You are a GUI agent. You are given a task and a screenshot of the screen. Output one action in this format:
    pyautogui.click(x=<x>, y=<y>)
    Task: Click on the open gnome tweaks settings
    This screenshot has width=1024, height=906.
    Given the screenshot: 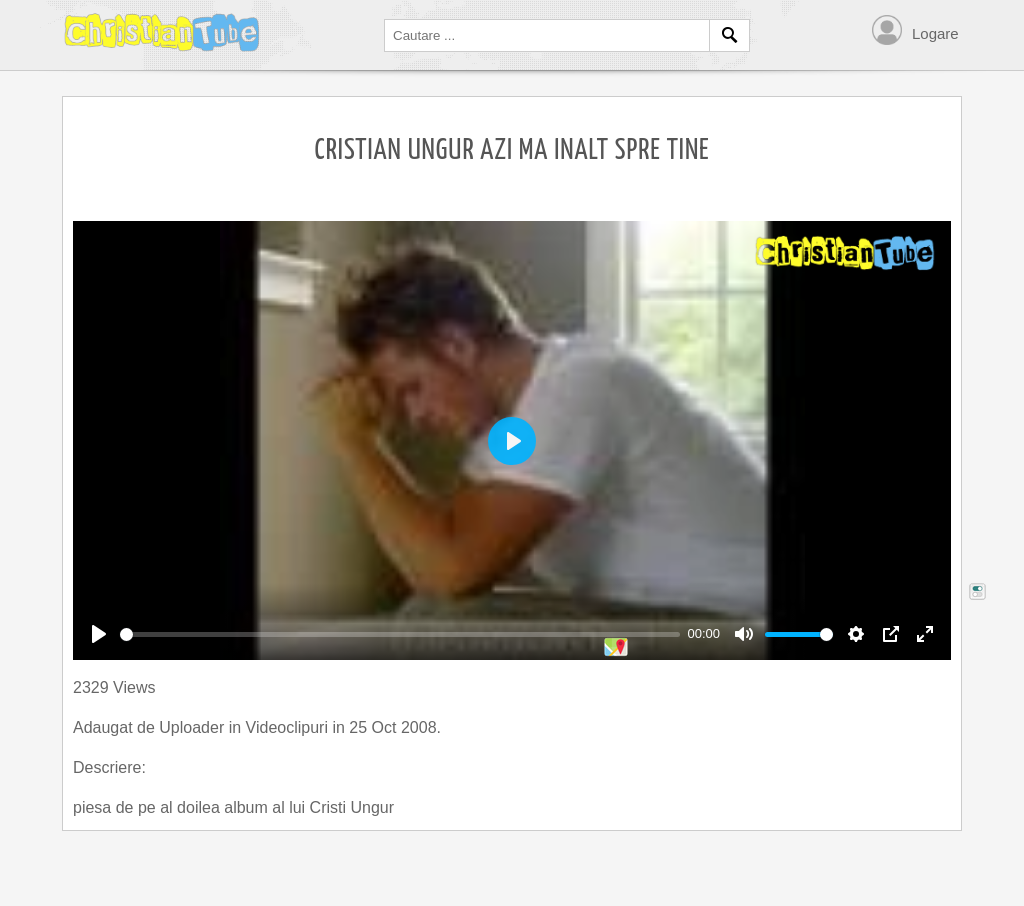 What is the action you would take?
    pyautogui.click(x=977, y=591)
    